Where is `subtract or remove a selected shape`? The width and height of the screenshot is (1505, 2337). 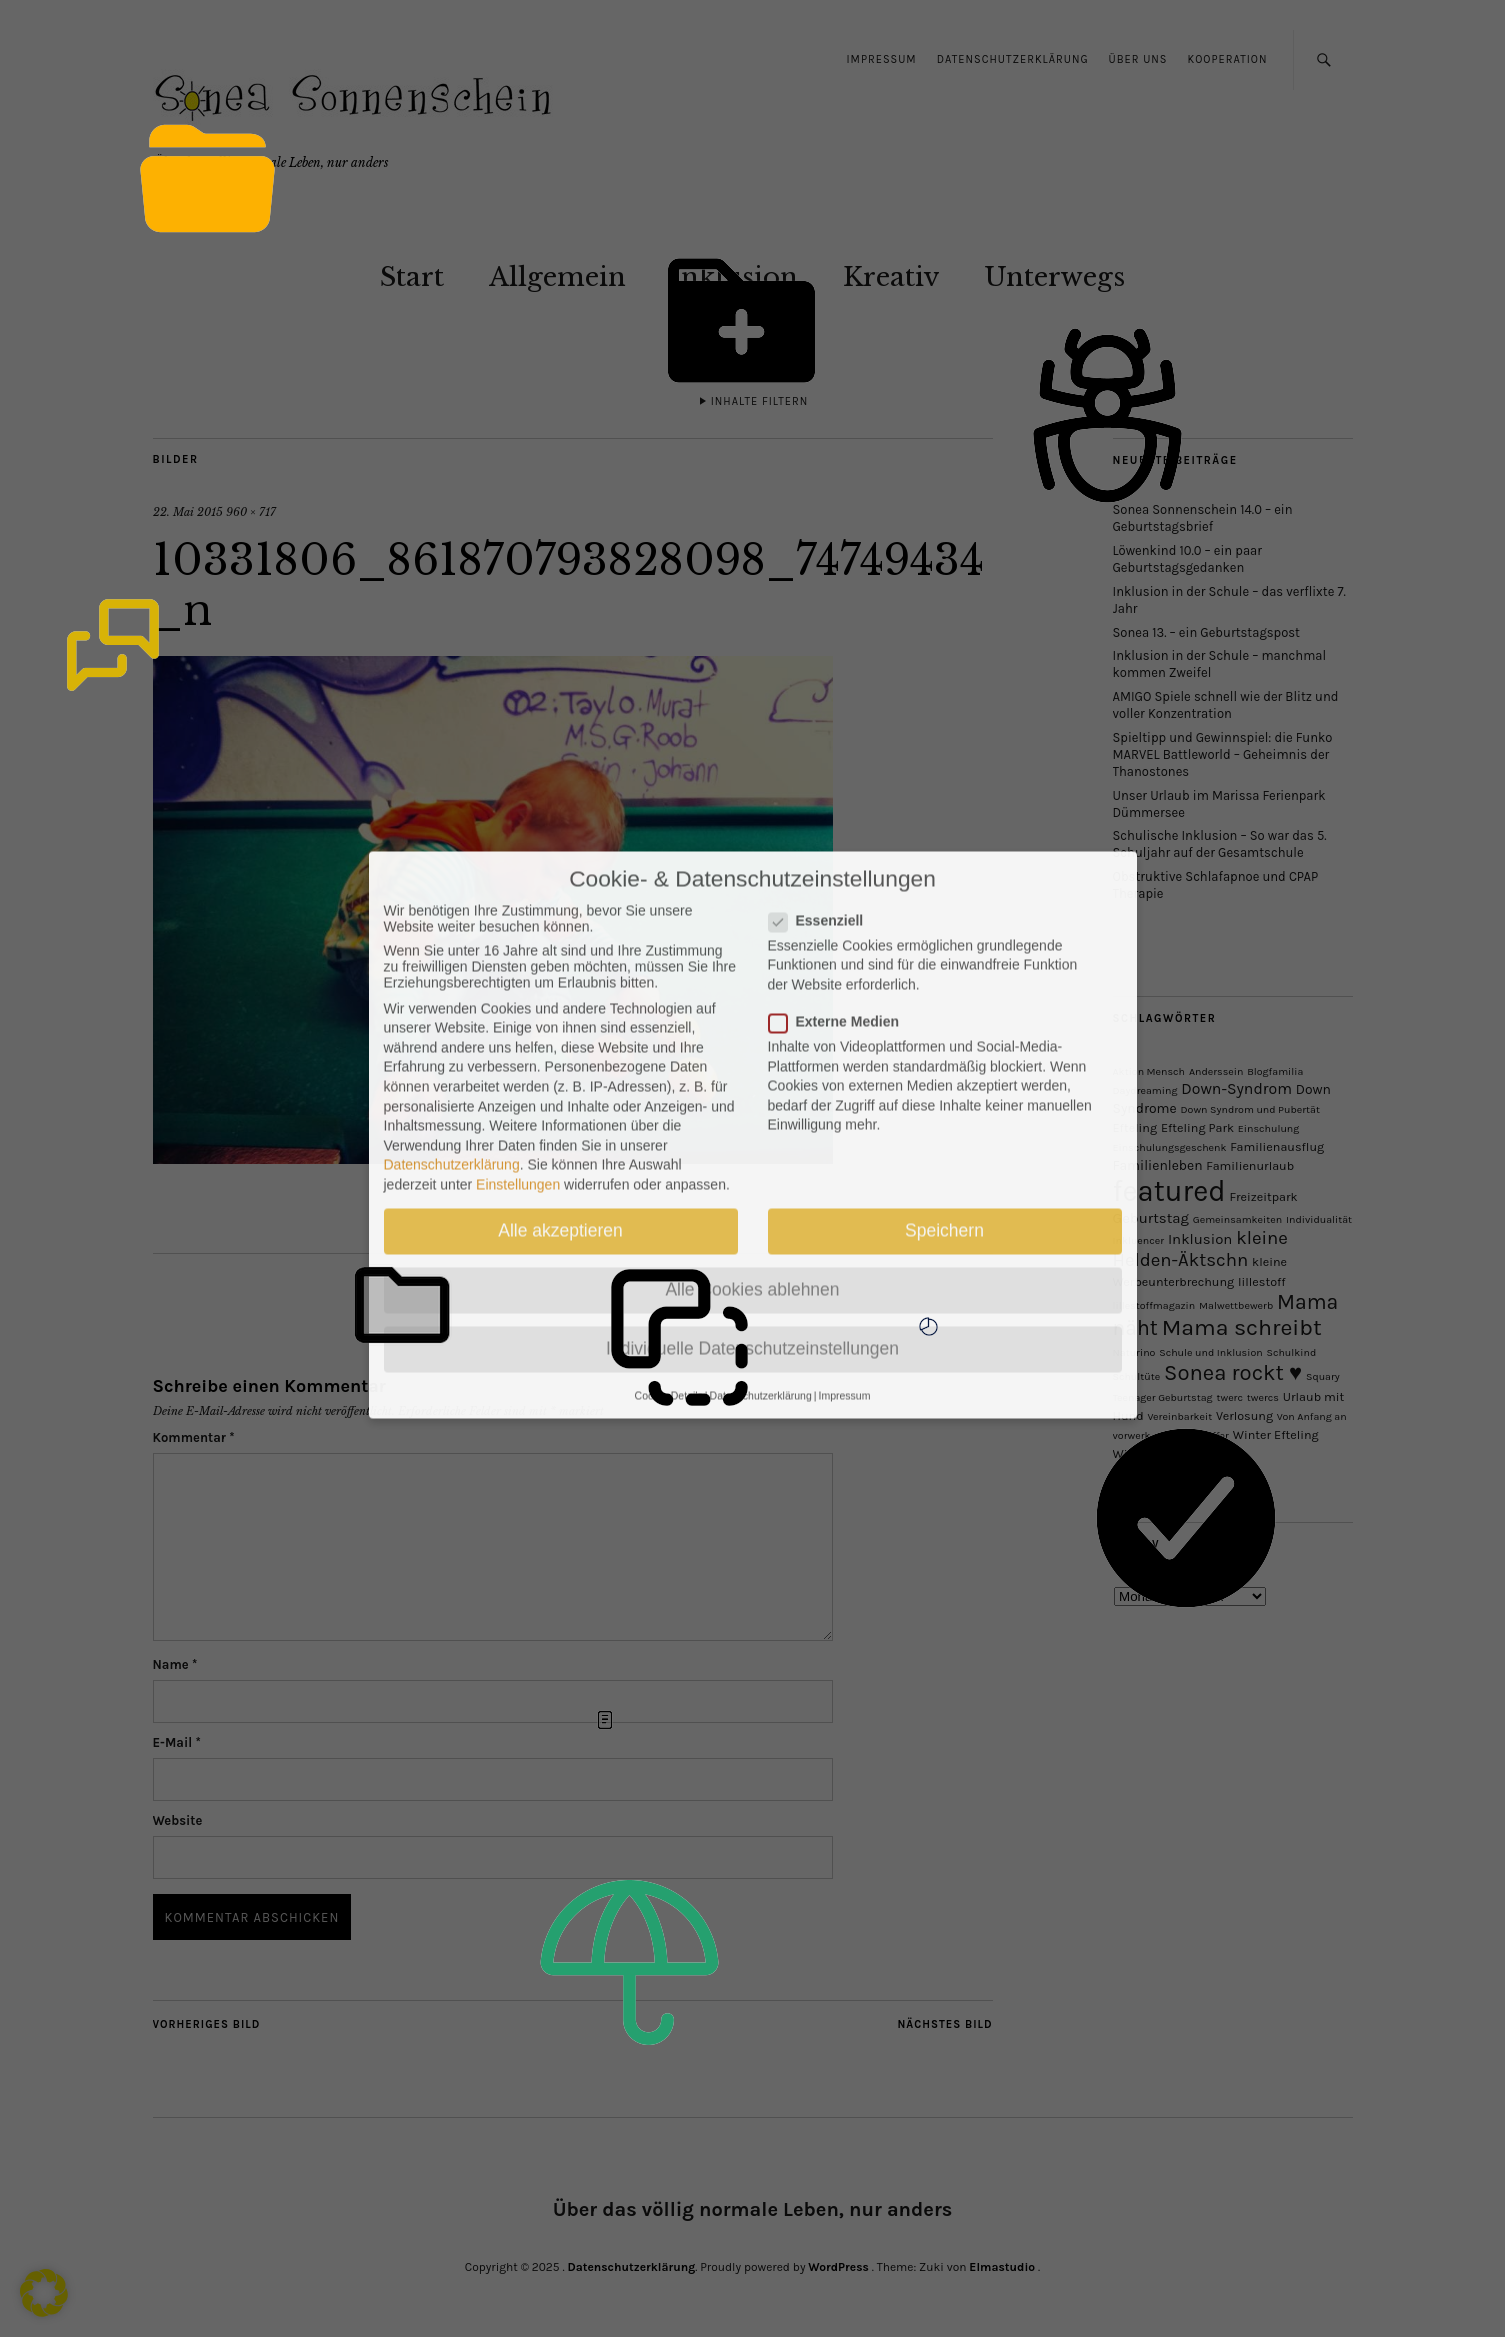 subtract or remove a selected shape is located at coordinates (679, 1337).